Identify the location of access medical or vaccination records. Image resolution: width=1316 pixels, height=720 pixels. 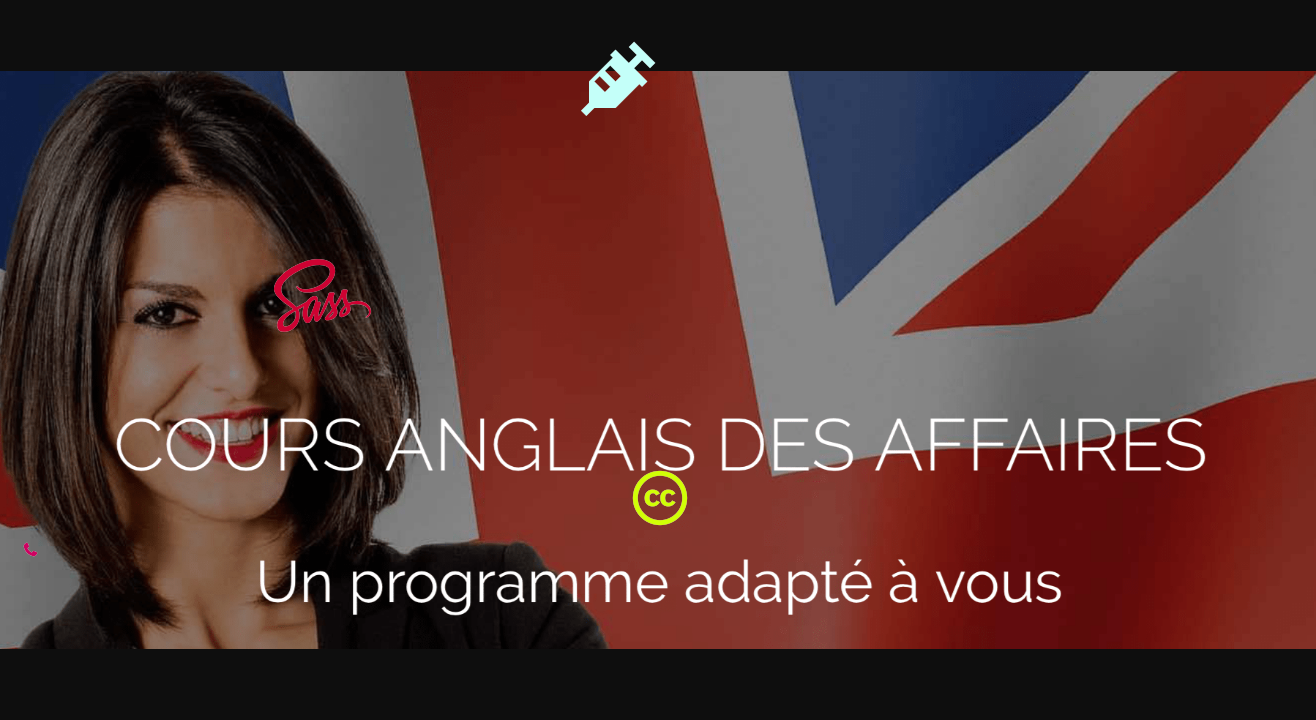
(619, 78).